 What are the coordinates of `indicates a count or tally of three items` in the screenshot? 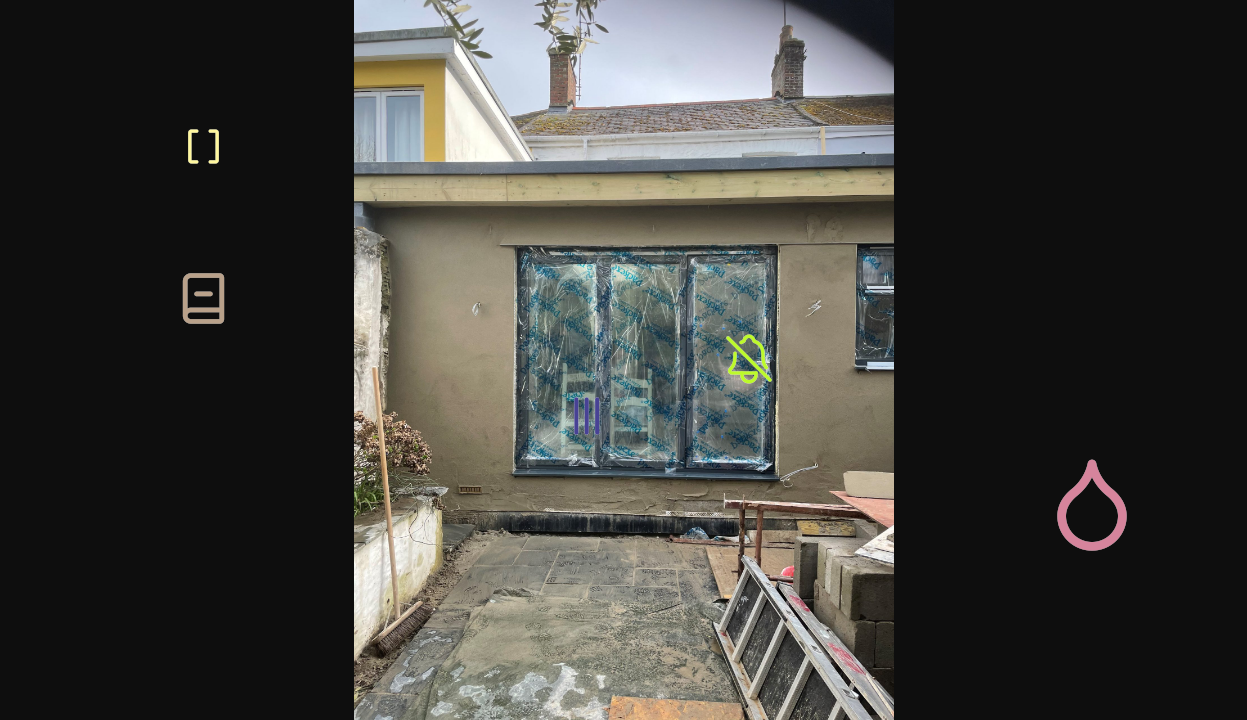 It's located at (593, 416).